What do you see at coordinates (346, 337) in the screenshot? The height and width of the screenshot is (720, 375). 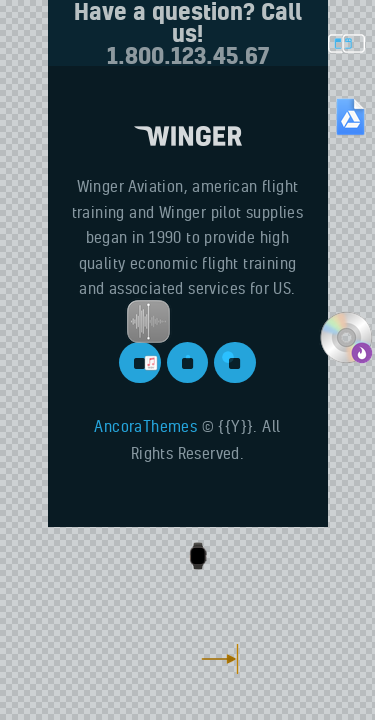 I see `burn data to a dvd disc` at bounding box center [346, 337].